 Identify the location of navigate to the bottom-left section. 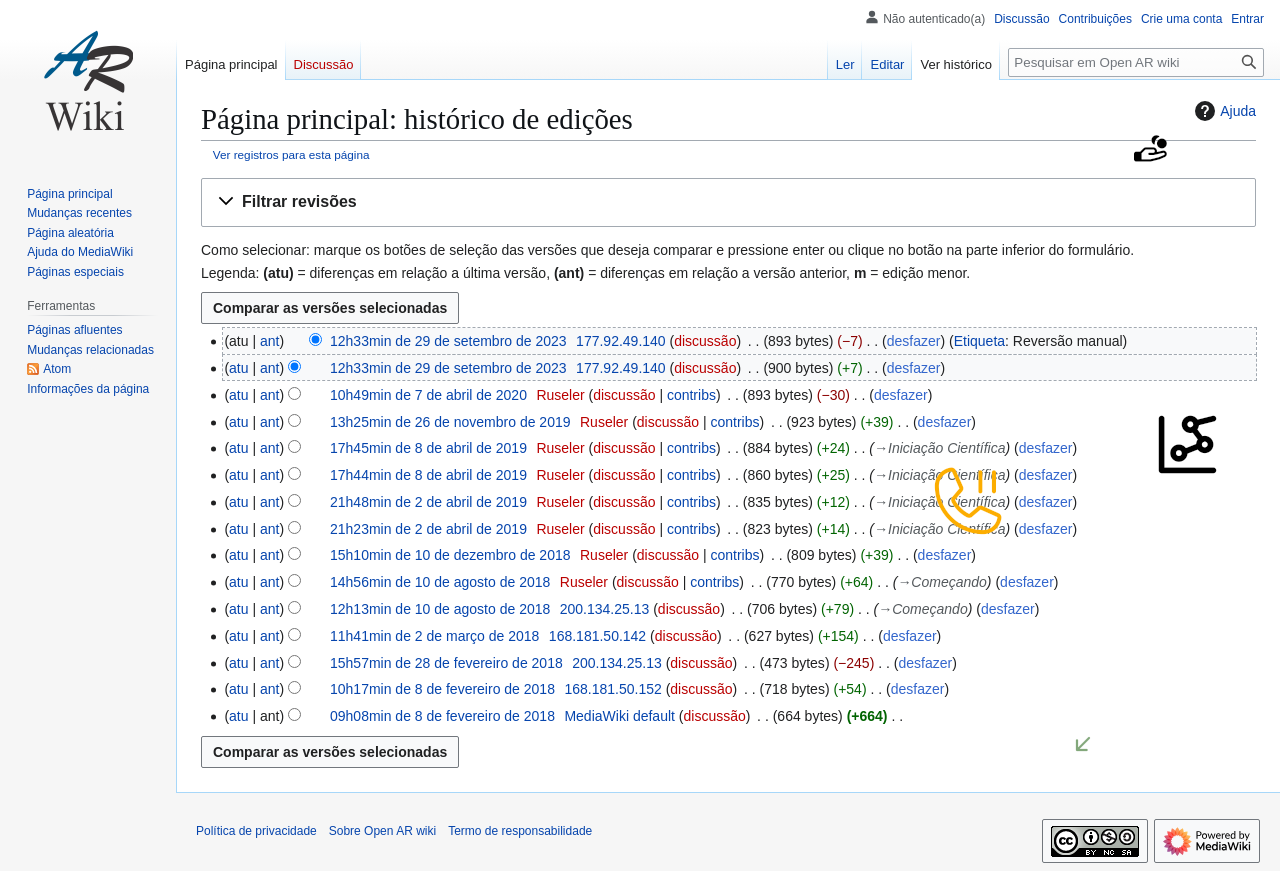
(1083, 744).